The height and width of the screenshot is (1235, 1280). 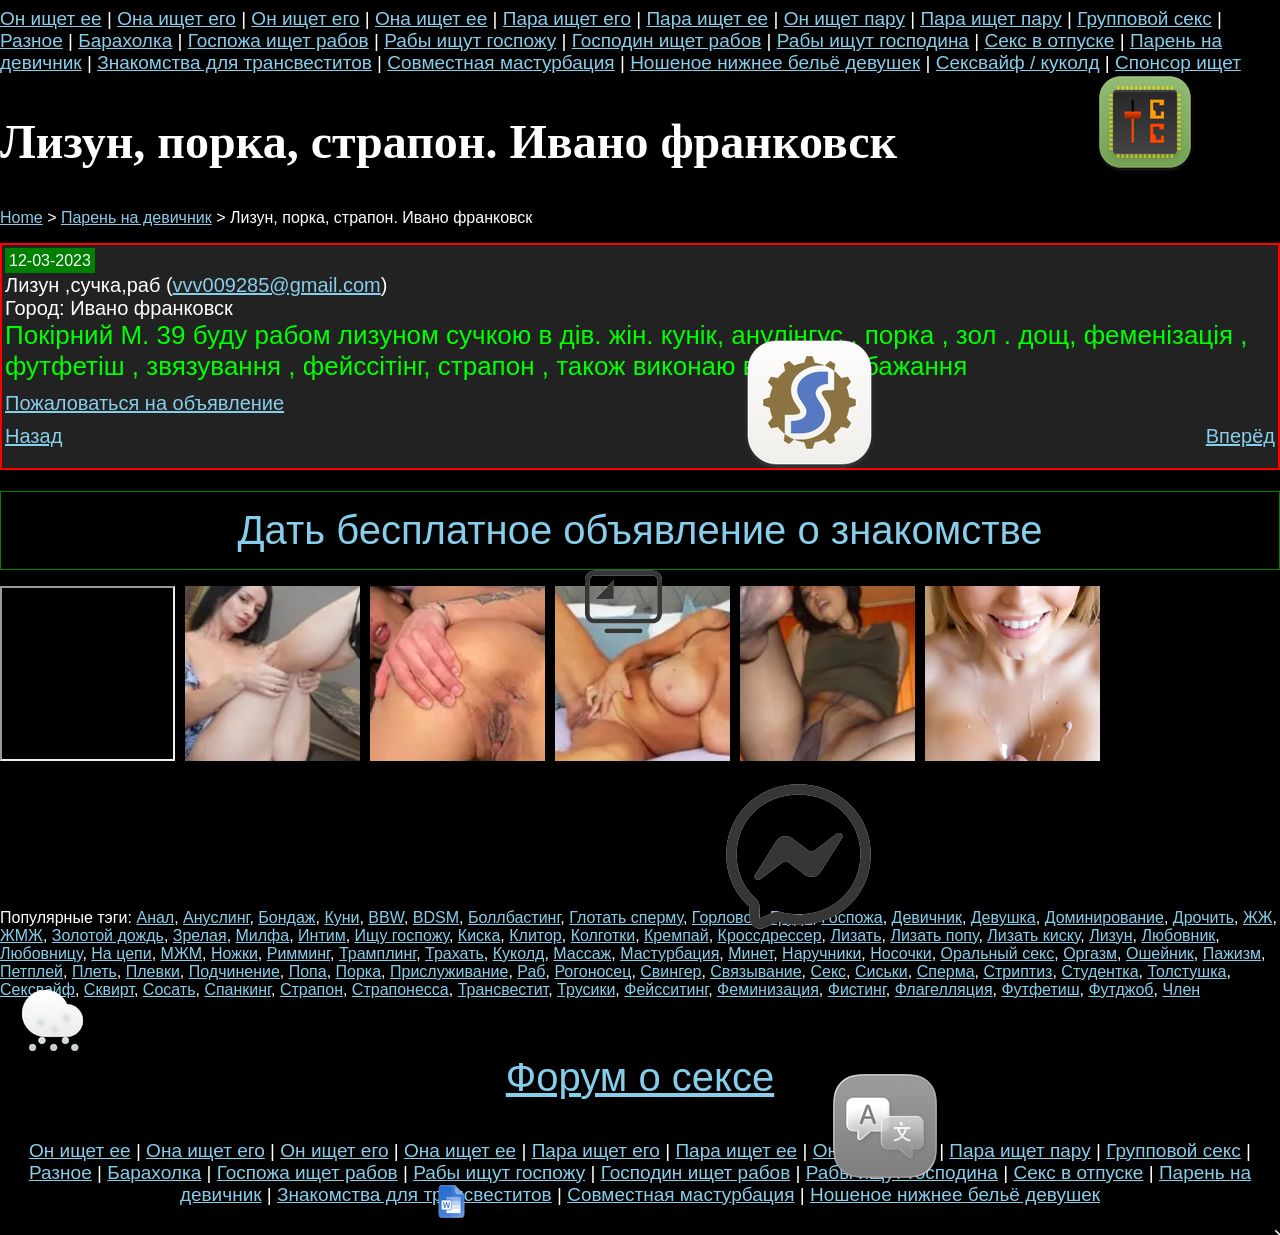 I want to click on indicates snowy weather conditions, so click(x=52, y=1020).